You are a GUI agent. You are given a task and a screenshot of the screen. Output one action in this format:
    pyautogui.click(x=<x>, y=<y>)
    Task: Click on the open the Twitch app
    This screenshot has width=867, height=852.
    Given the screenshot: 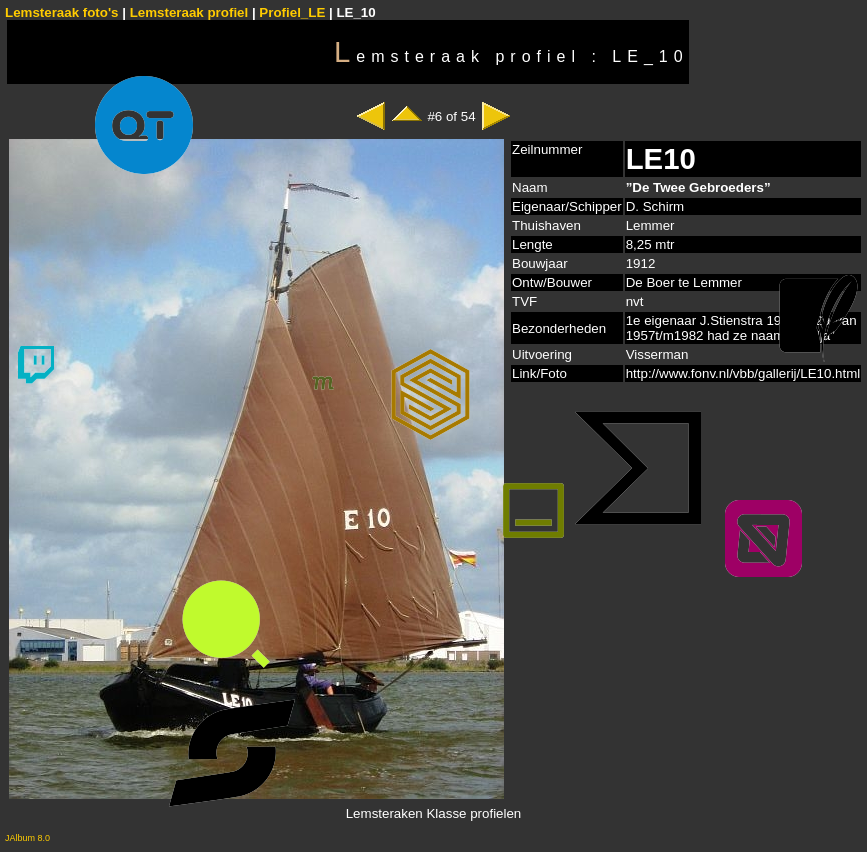 What is the action you would take?
    pyautogui.click(x=36, y=364)
    